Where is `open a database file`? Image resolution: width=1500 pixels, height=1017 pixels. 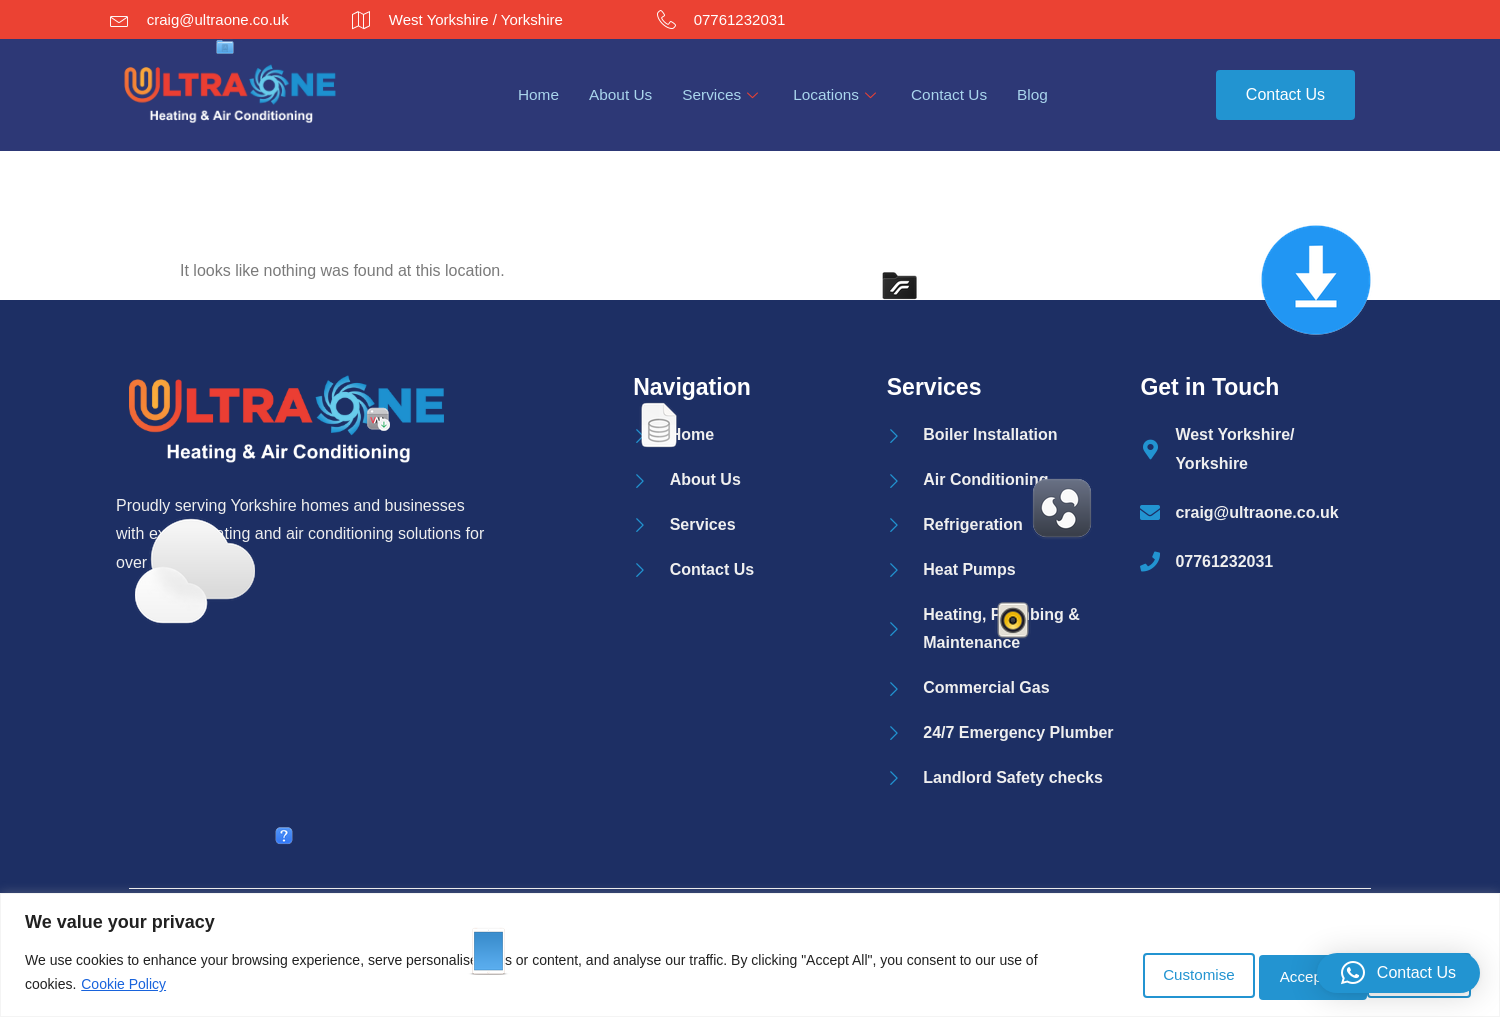
open a database file is located at coordinates (659, 425).